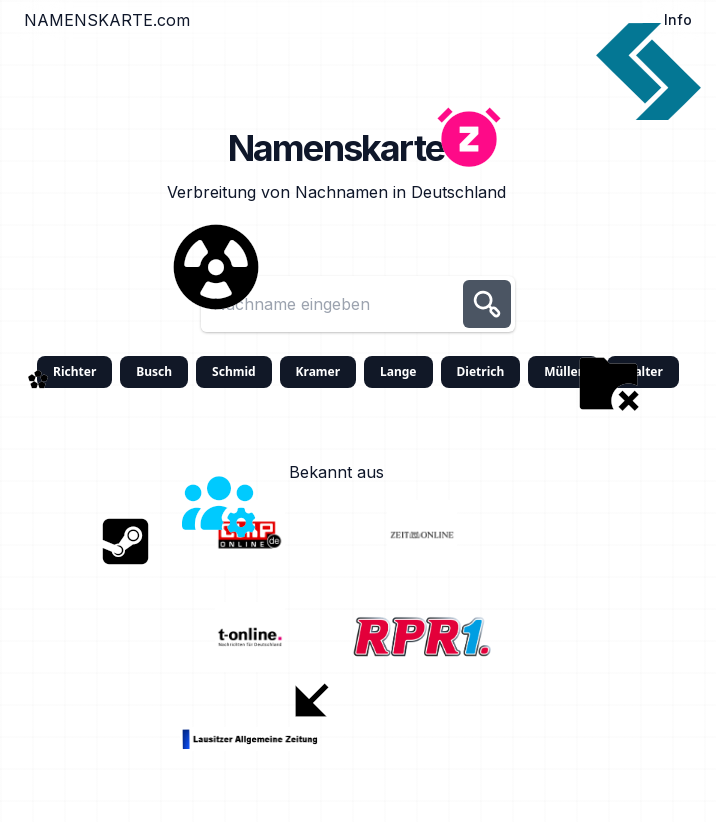 The width and height of the screenshot is (716, 822). Describe the element at coordinates (38, 379) in the screenshot. I see `rootssage app or service logo` at that location.